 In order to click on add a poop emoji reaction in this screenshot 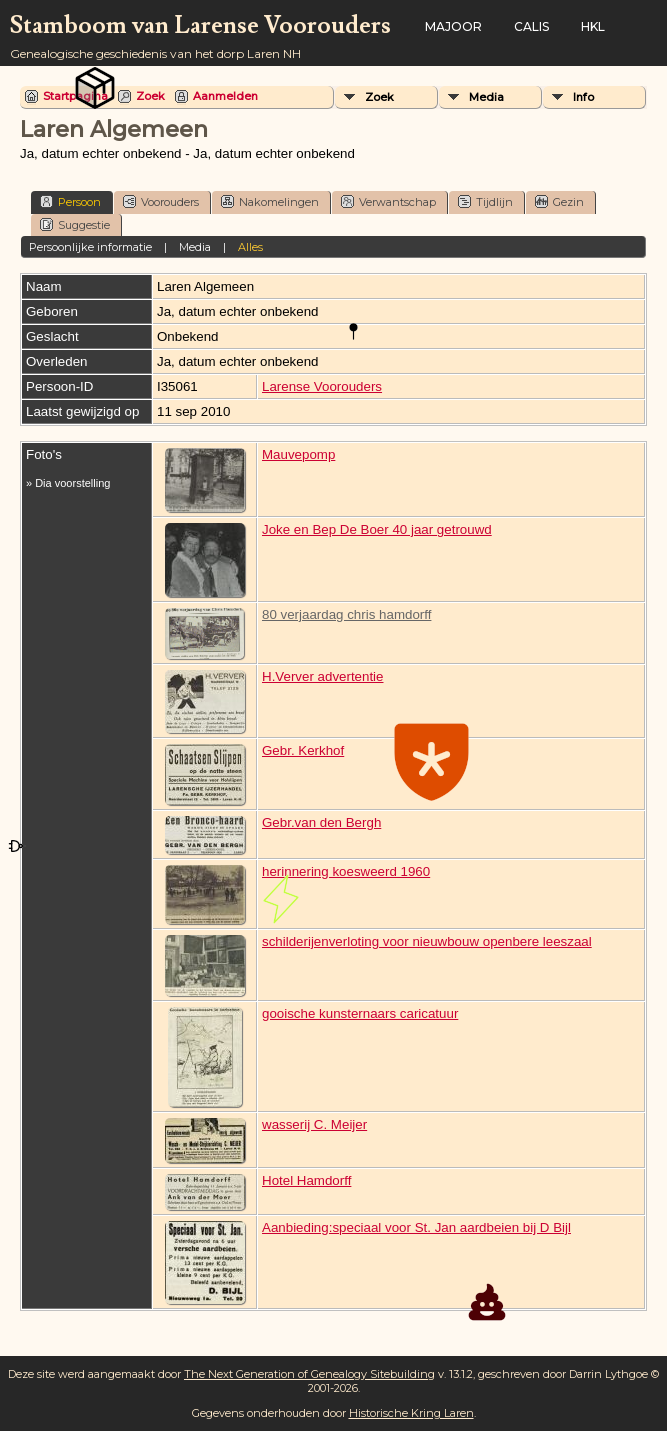, I will do `click(487, 1302)`.